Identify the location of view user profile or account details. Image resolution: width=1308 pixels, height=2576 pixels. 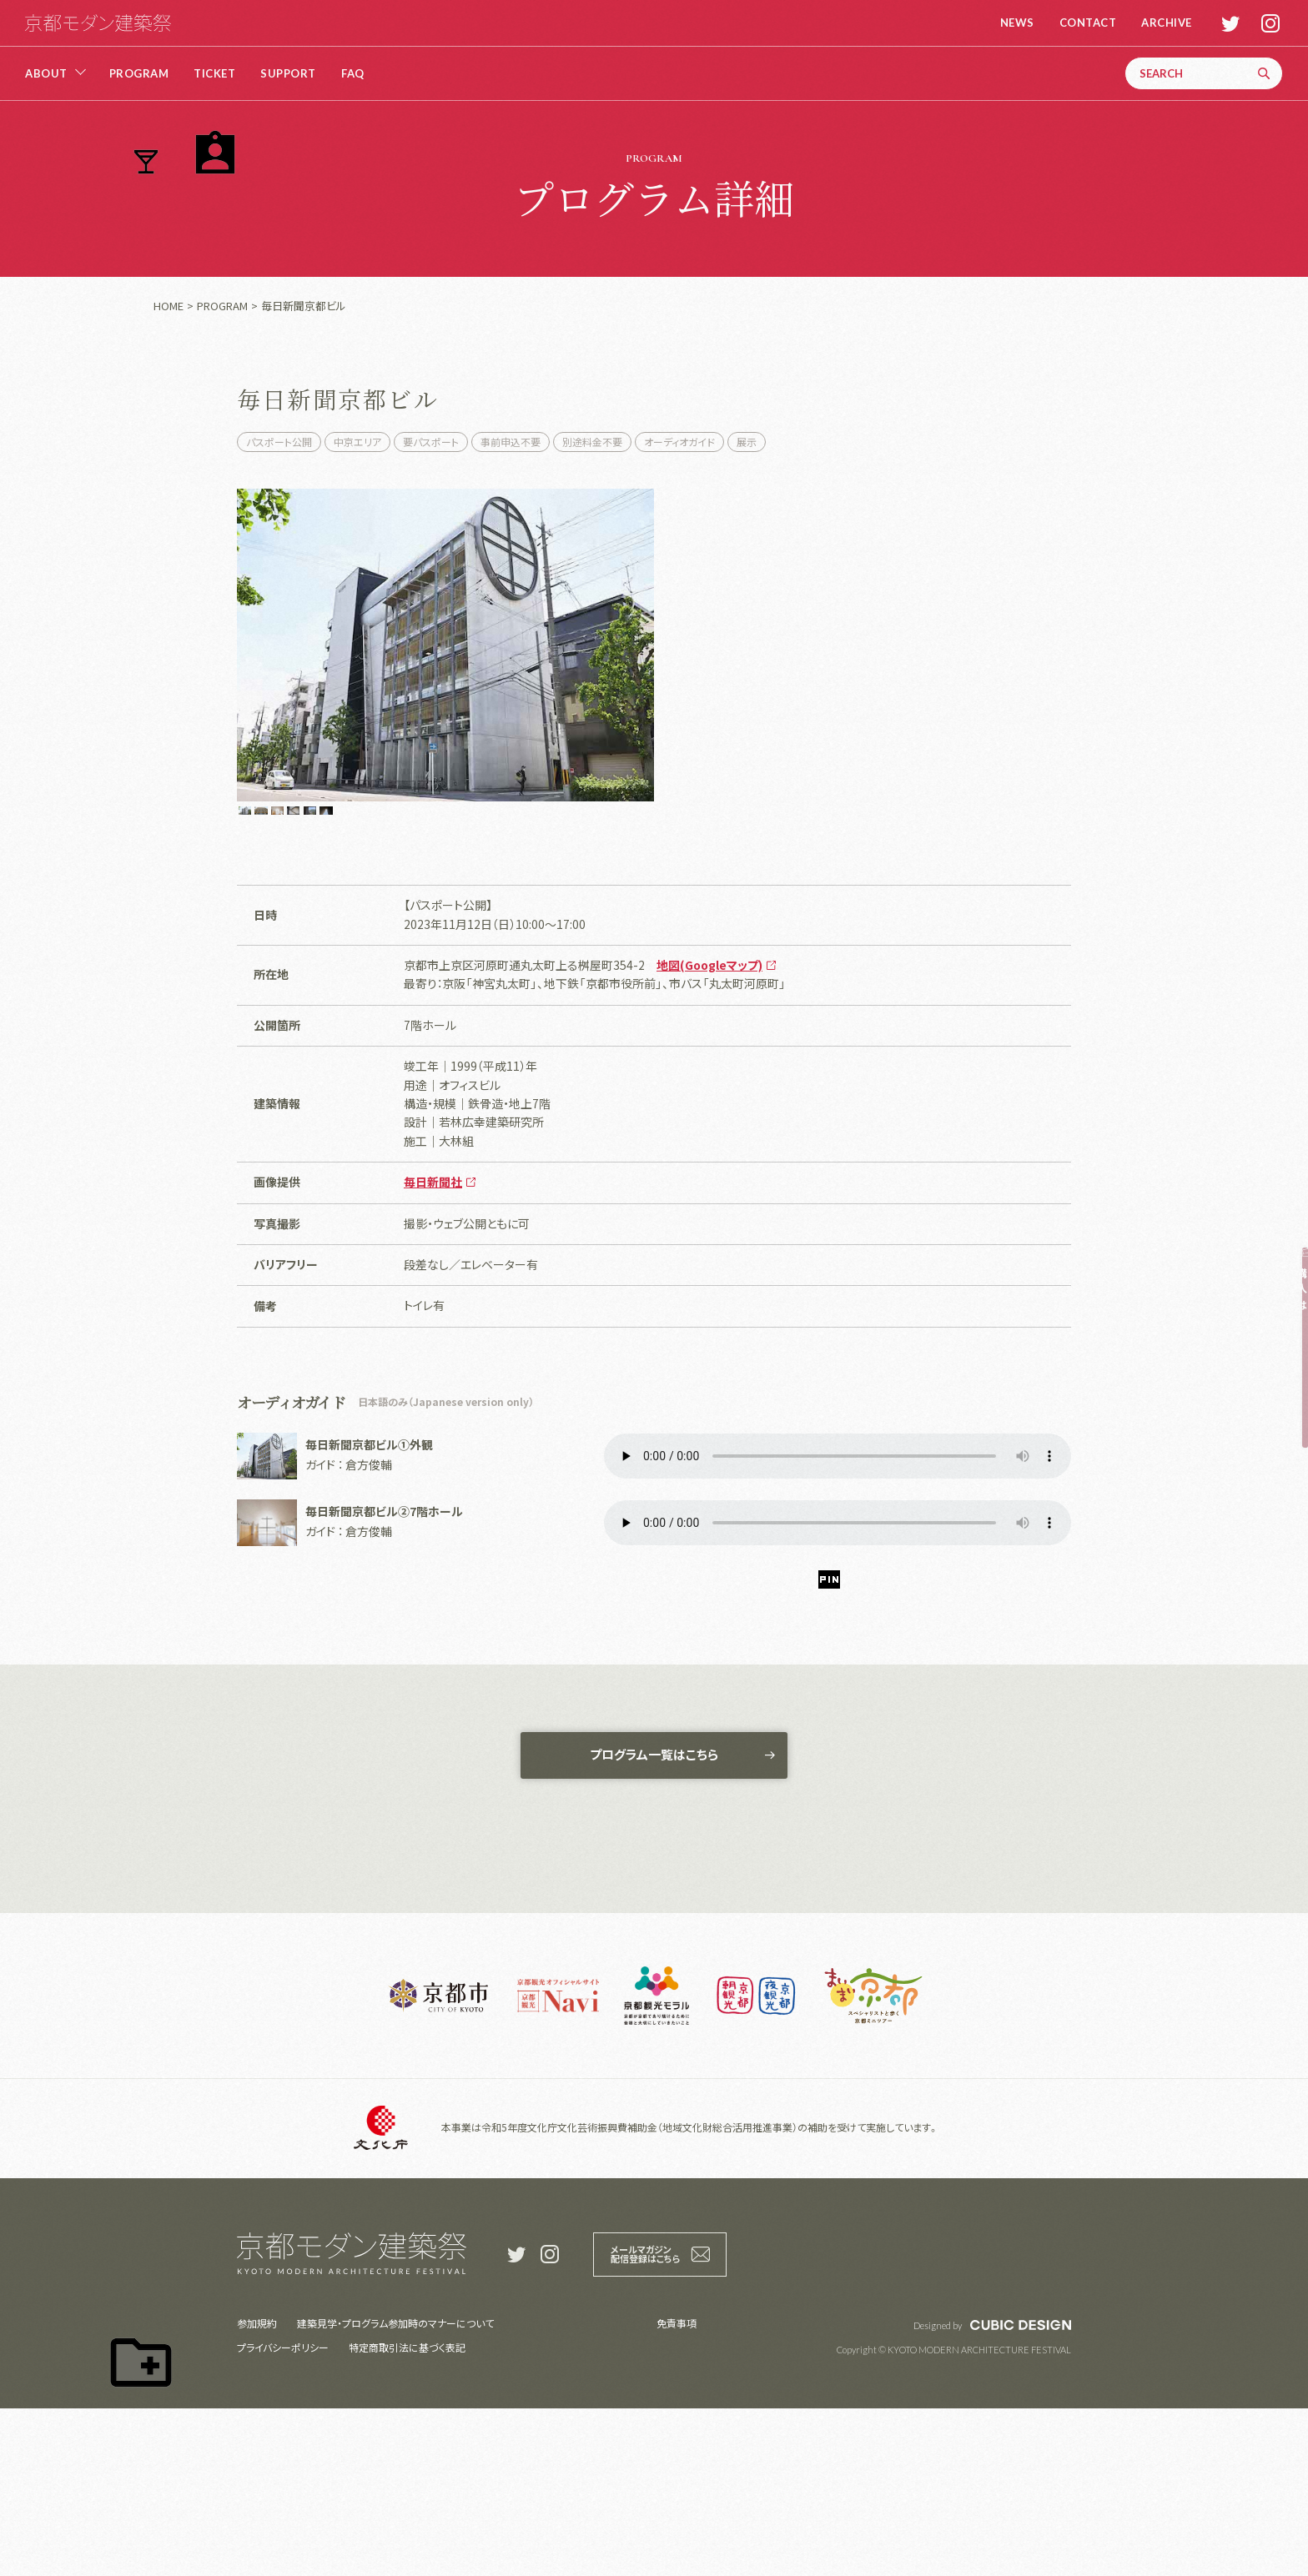
(215, 154).